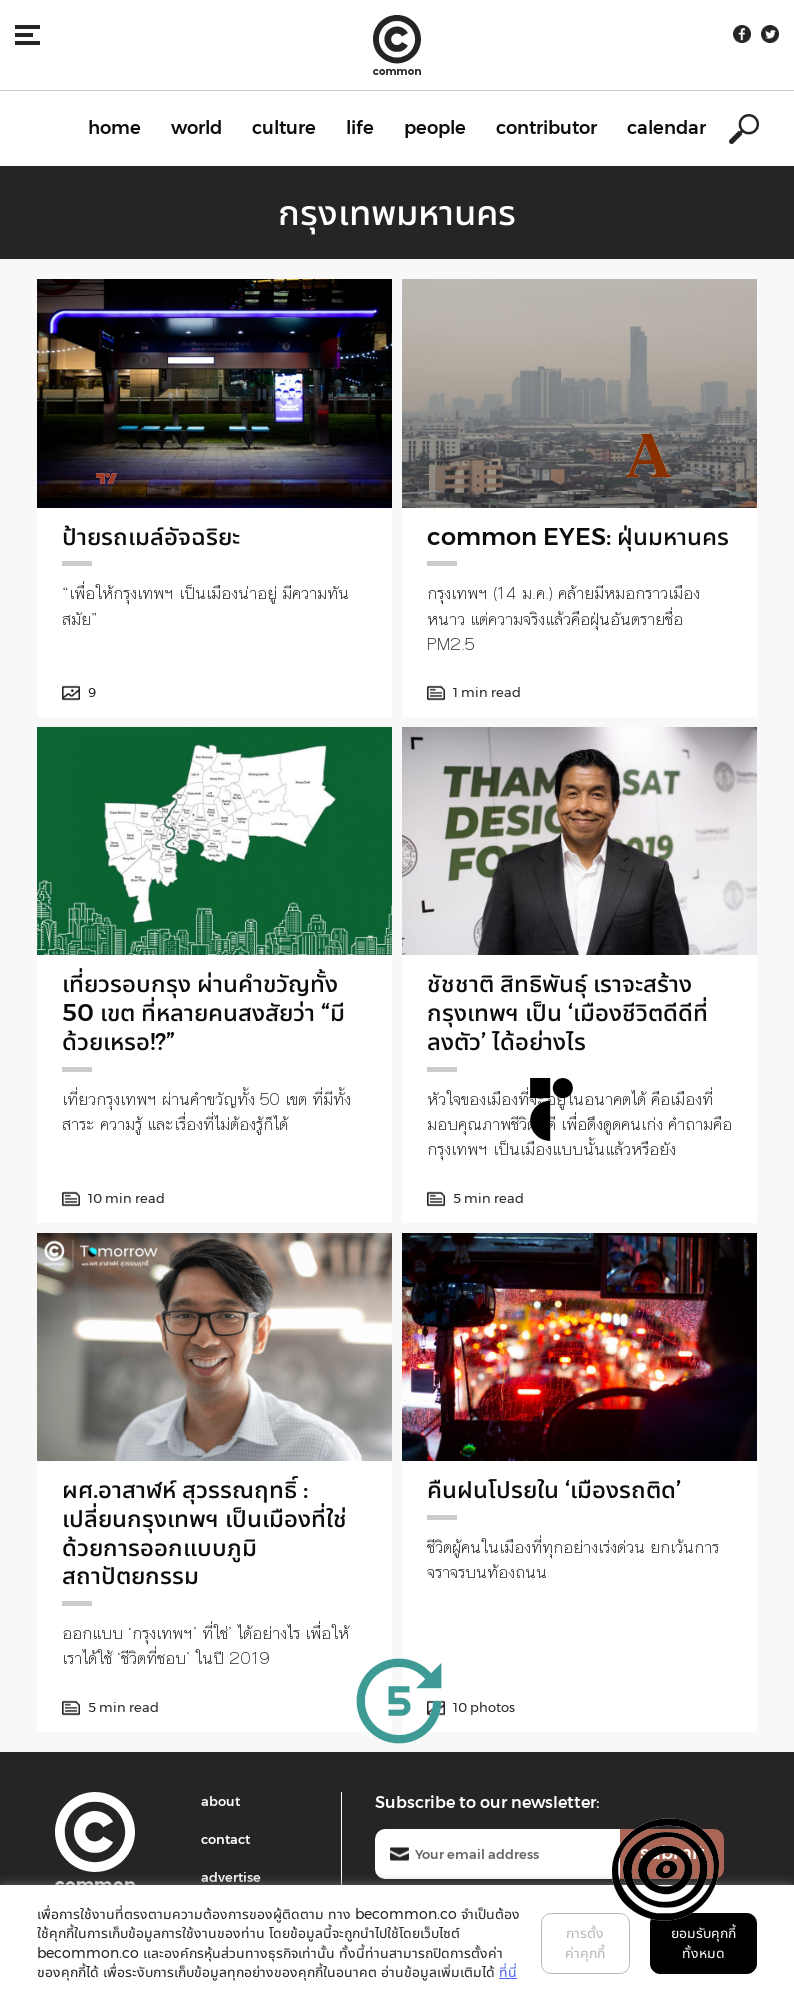  Describe the element at coordinates (665, 1869) in the screenshot. I see `optuna hyperparameter optimization framework logo` at that location.